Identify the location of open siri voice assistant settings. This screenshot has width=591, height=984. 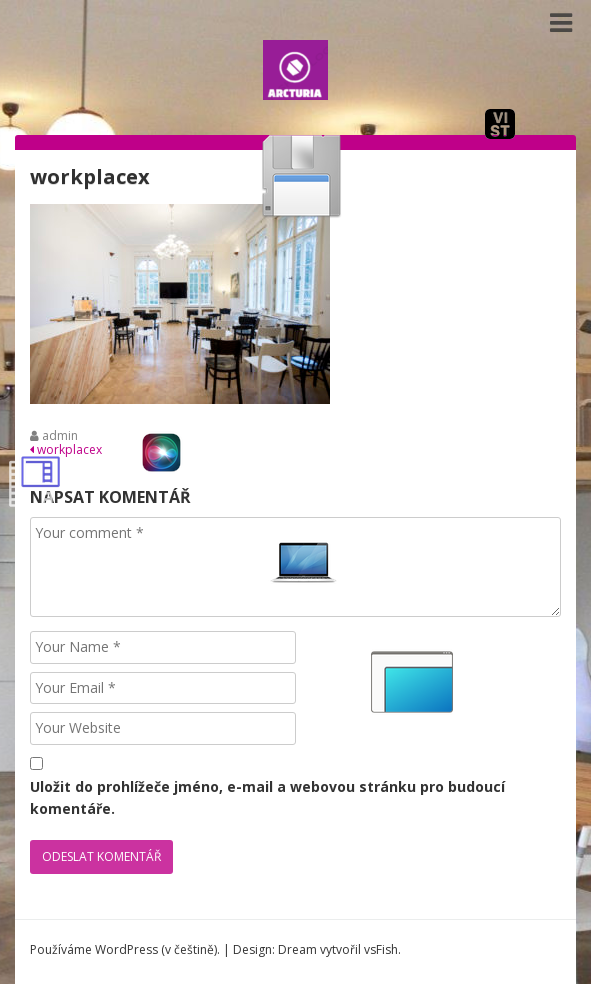
(161, 452).